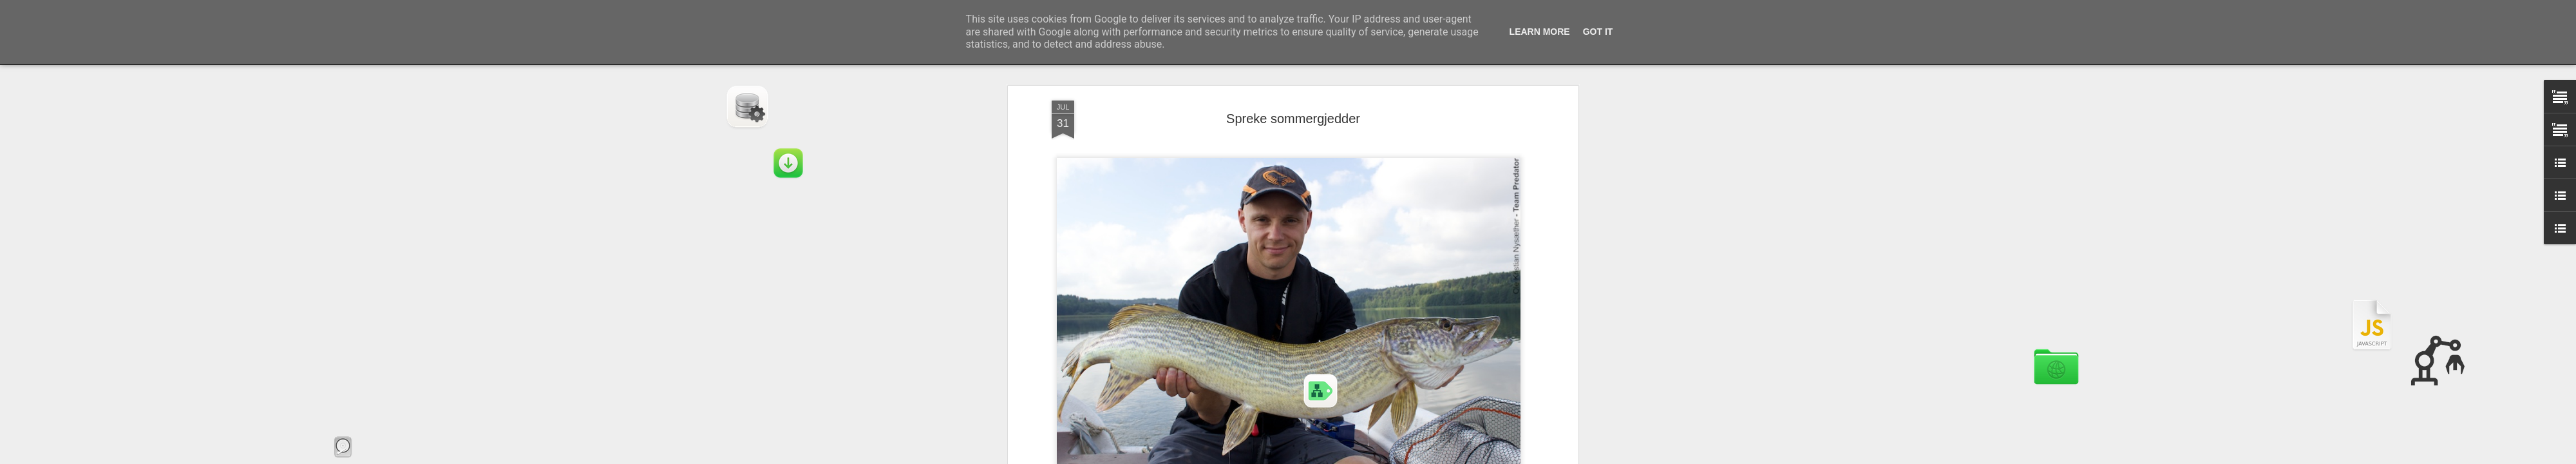  I want to click on folder containing html web files, so click(2056, 367).